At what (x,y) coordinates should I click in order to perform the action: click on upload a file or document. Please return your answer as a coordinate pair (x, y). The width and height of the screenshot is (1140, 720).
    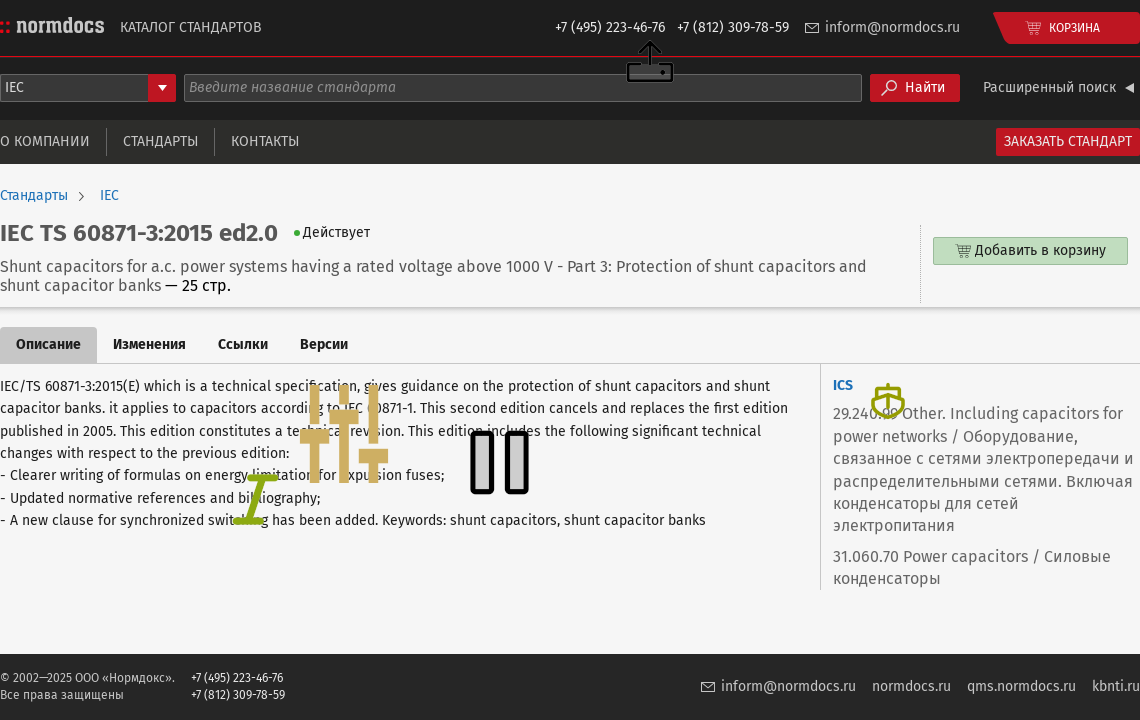
    Looking at the image, I should click on (650, 64).